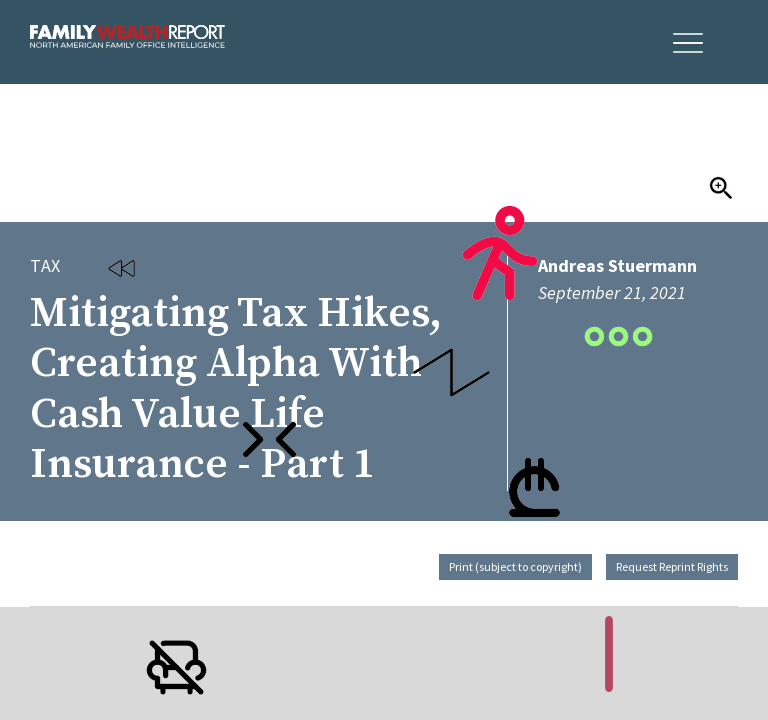 This screenshot has height=720, width=768. What do you see at coordinates (269, 439) in the screenshot?
I see `collapse or minimize a panel` at bounding box center [269, 439].